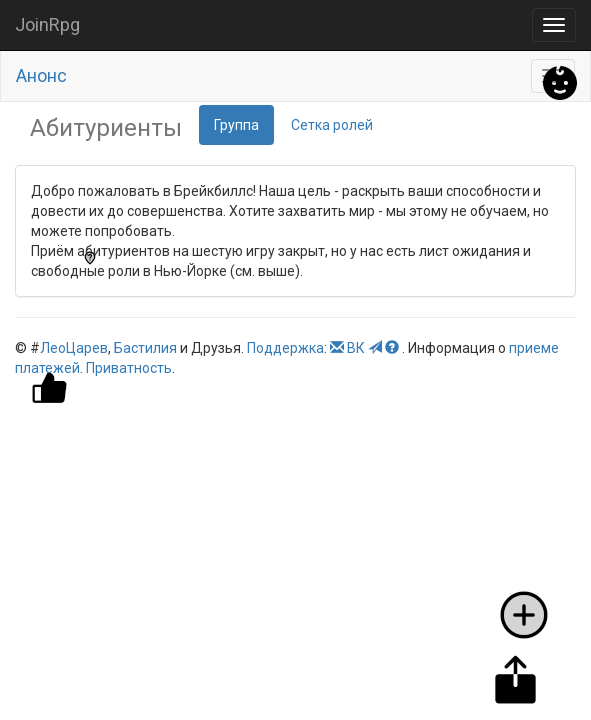 The width and height of the screenshot is (591, 720). I want to click on add a new item, so click(524, 615).